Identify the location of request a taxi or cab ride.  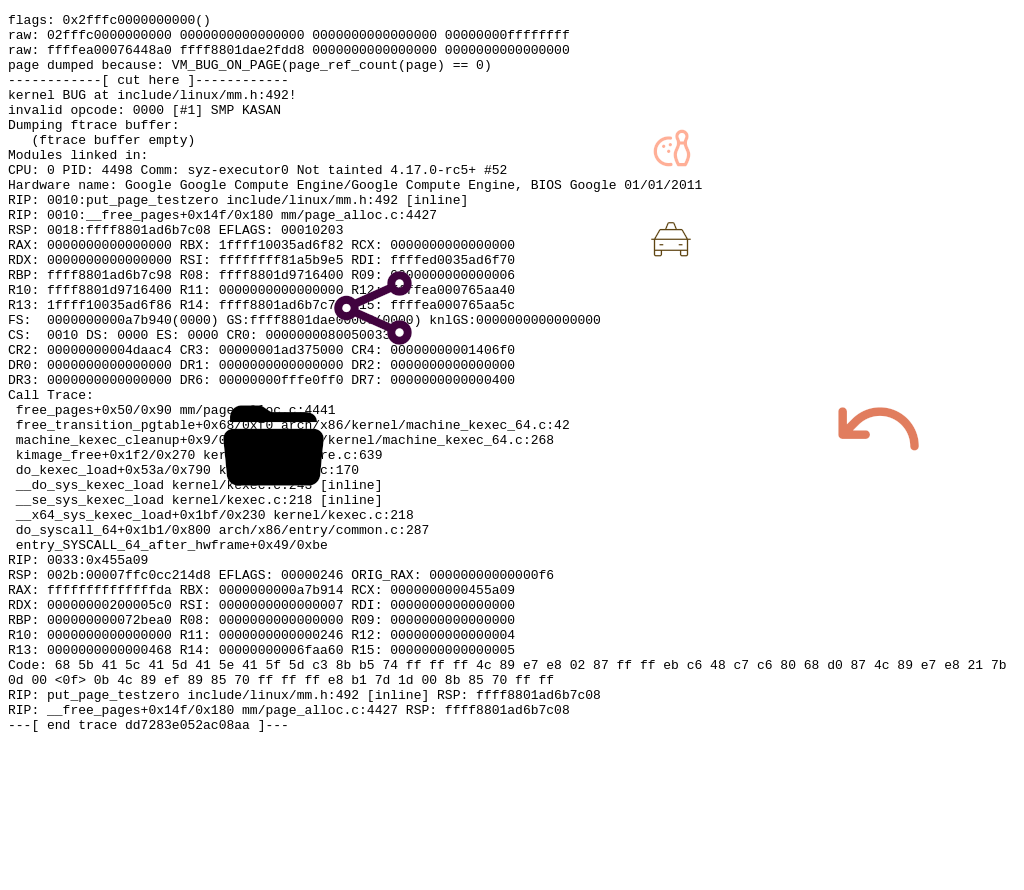
(671, 242).